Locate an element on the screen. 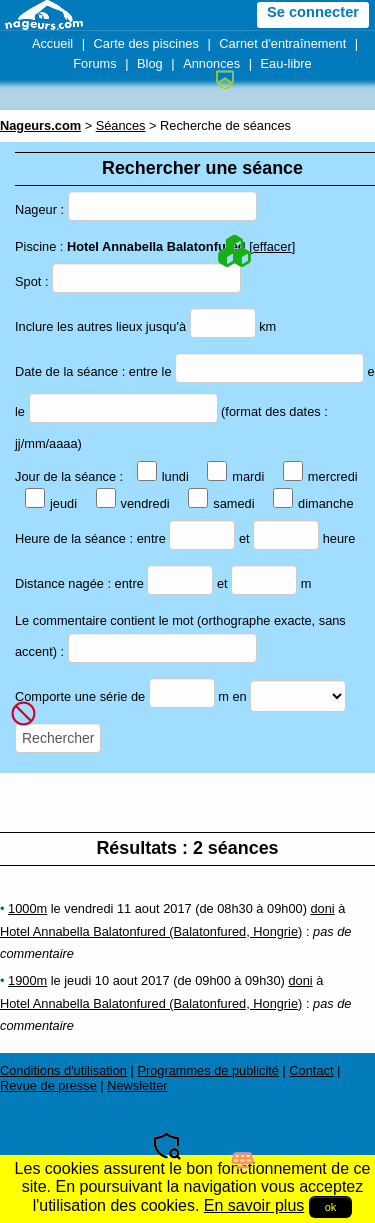  search security settings is located at coordinates (166, 1145).